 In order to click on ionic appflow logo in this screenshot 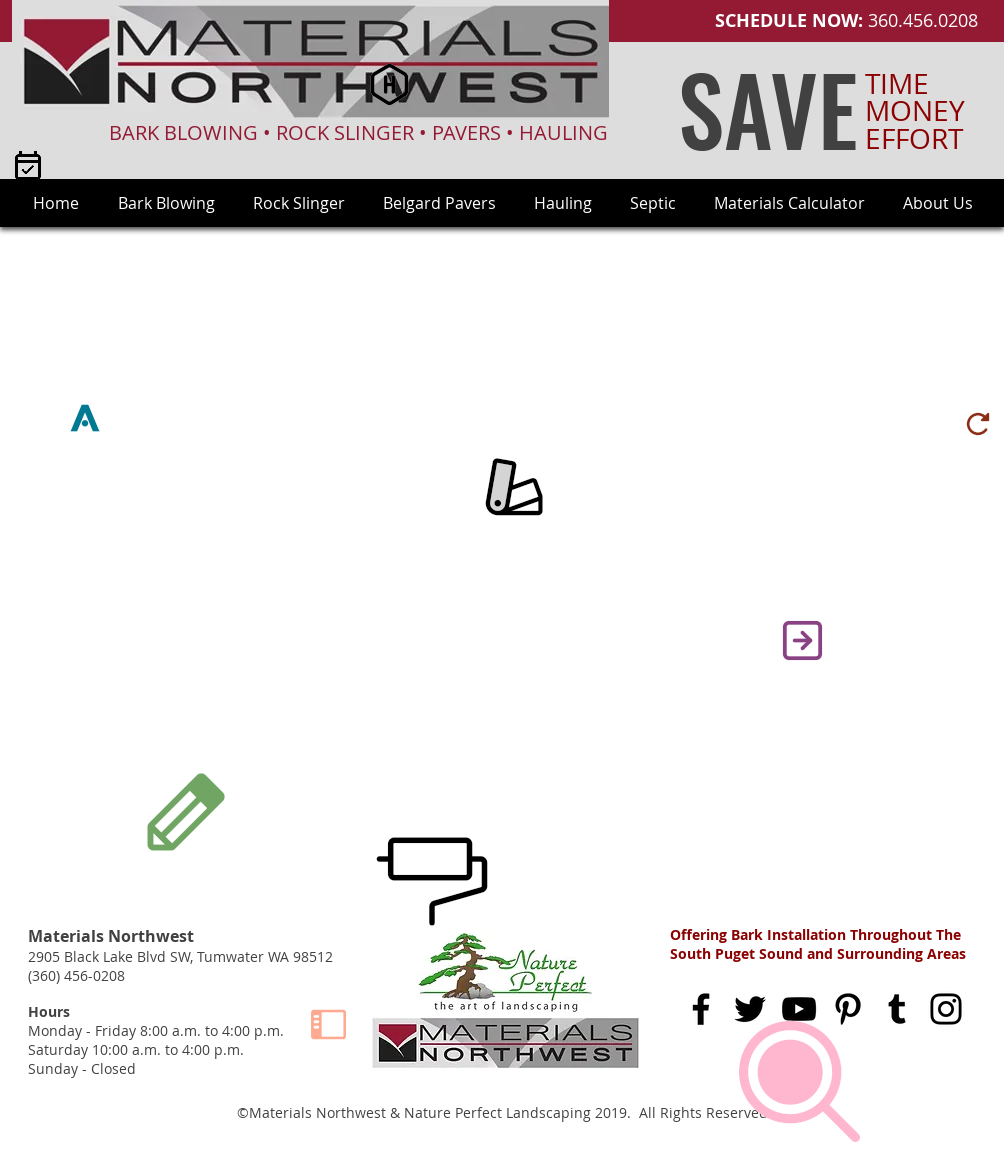, I will do `click(85, 418)`.